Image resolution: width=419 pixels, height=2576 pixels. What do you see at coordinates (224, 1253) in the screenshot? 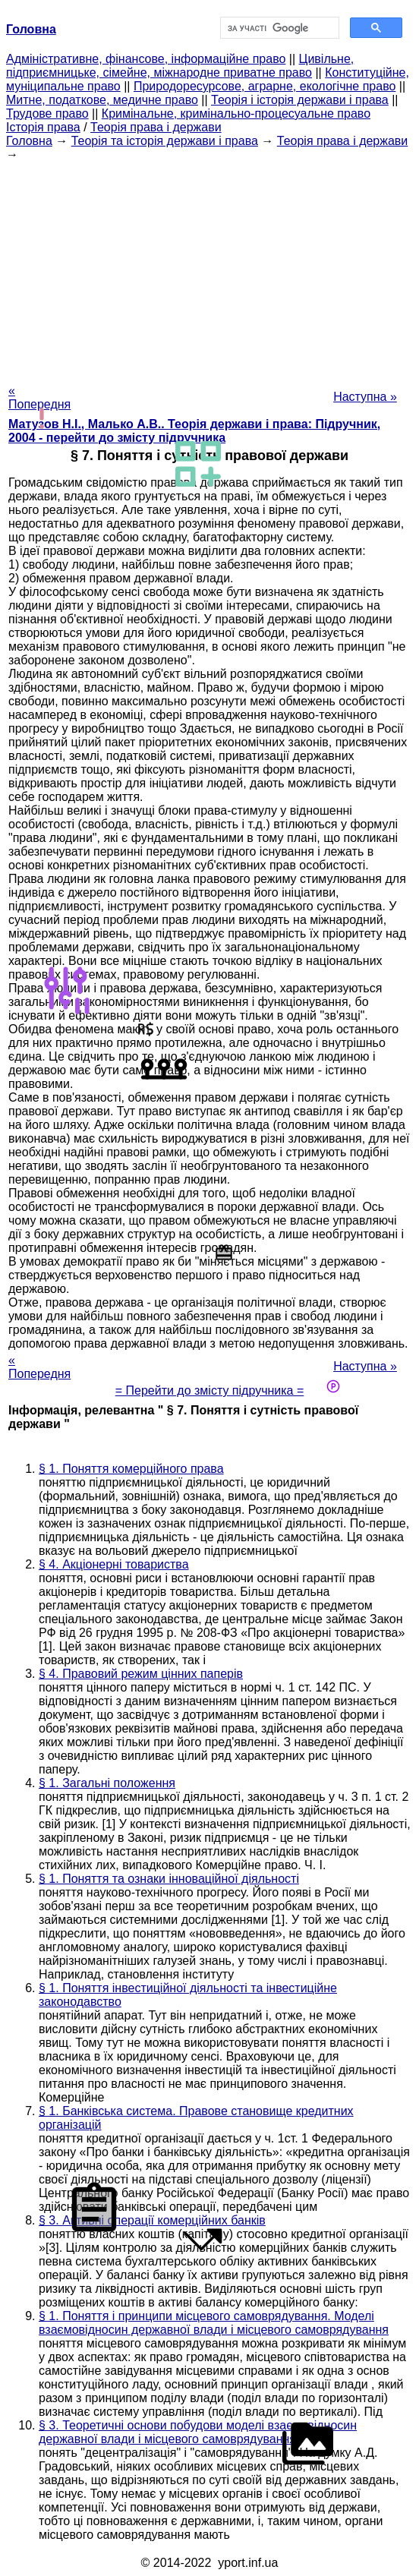
I see `redeem a gift card or promotional code` at bounding box center [224, 1253].